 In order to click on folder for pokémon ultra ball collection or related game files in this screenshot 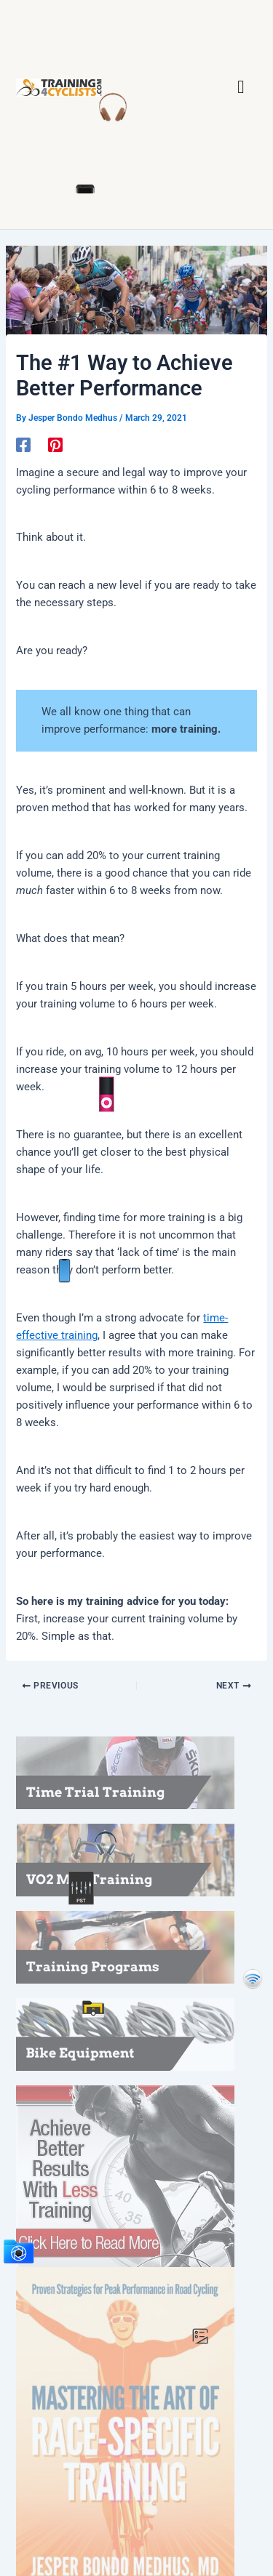, I will do `click(93, 2010)`.